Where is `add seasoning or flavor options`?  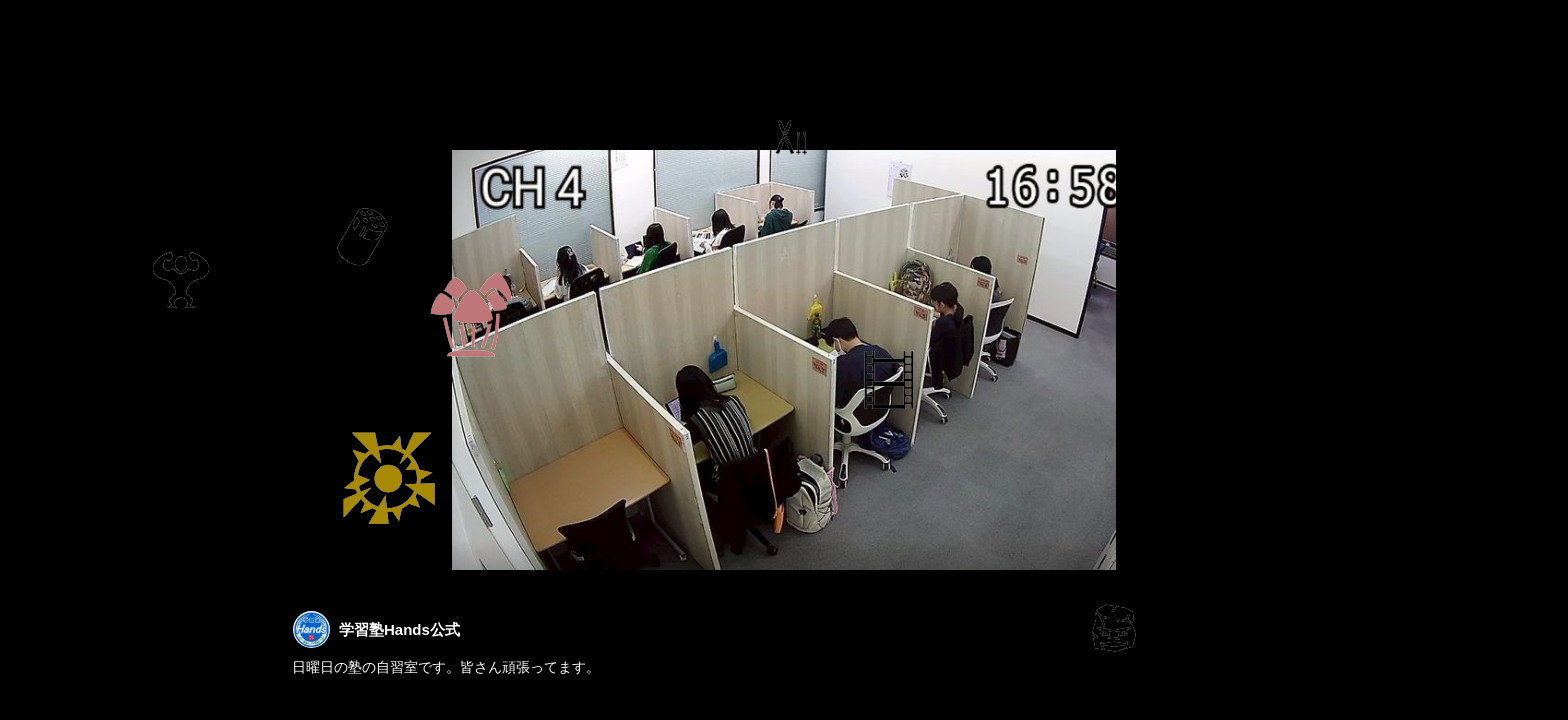 add seasoning or flavor options is located at coordinates (362, 237).